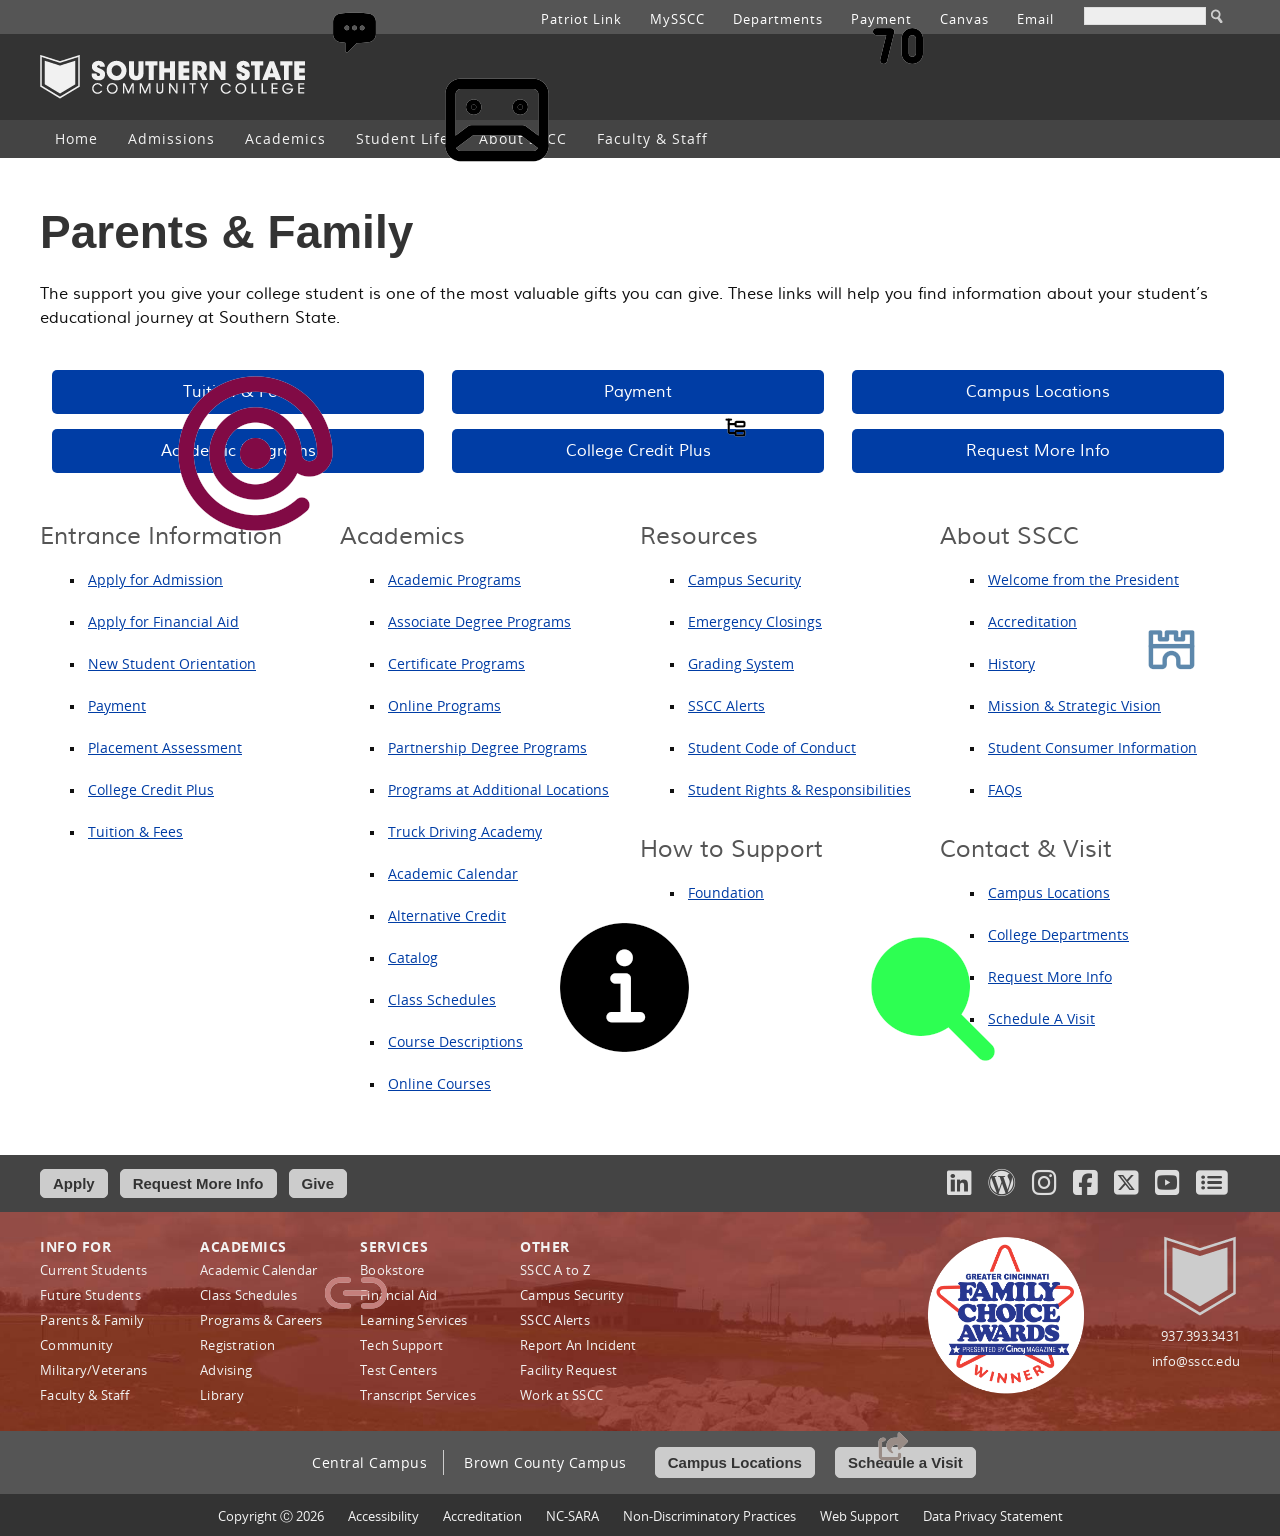  I want to click on open chat or messaging, so click(354, 32).